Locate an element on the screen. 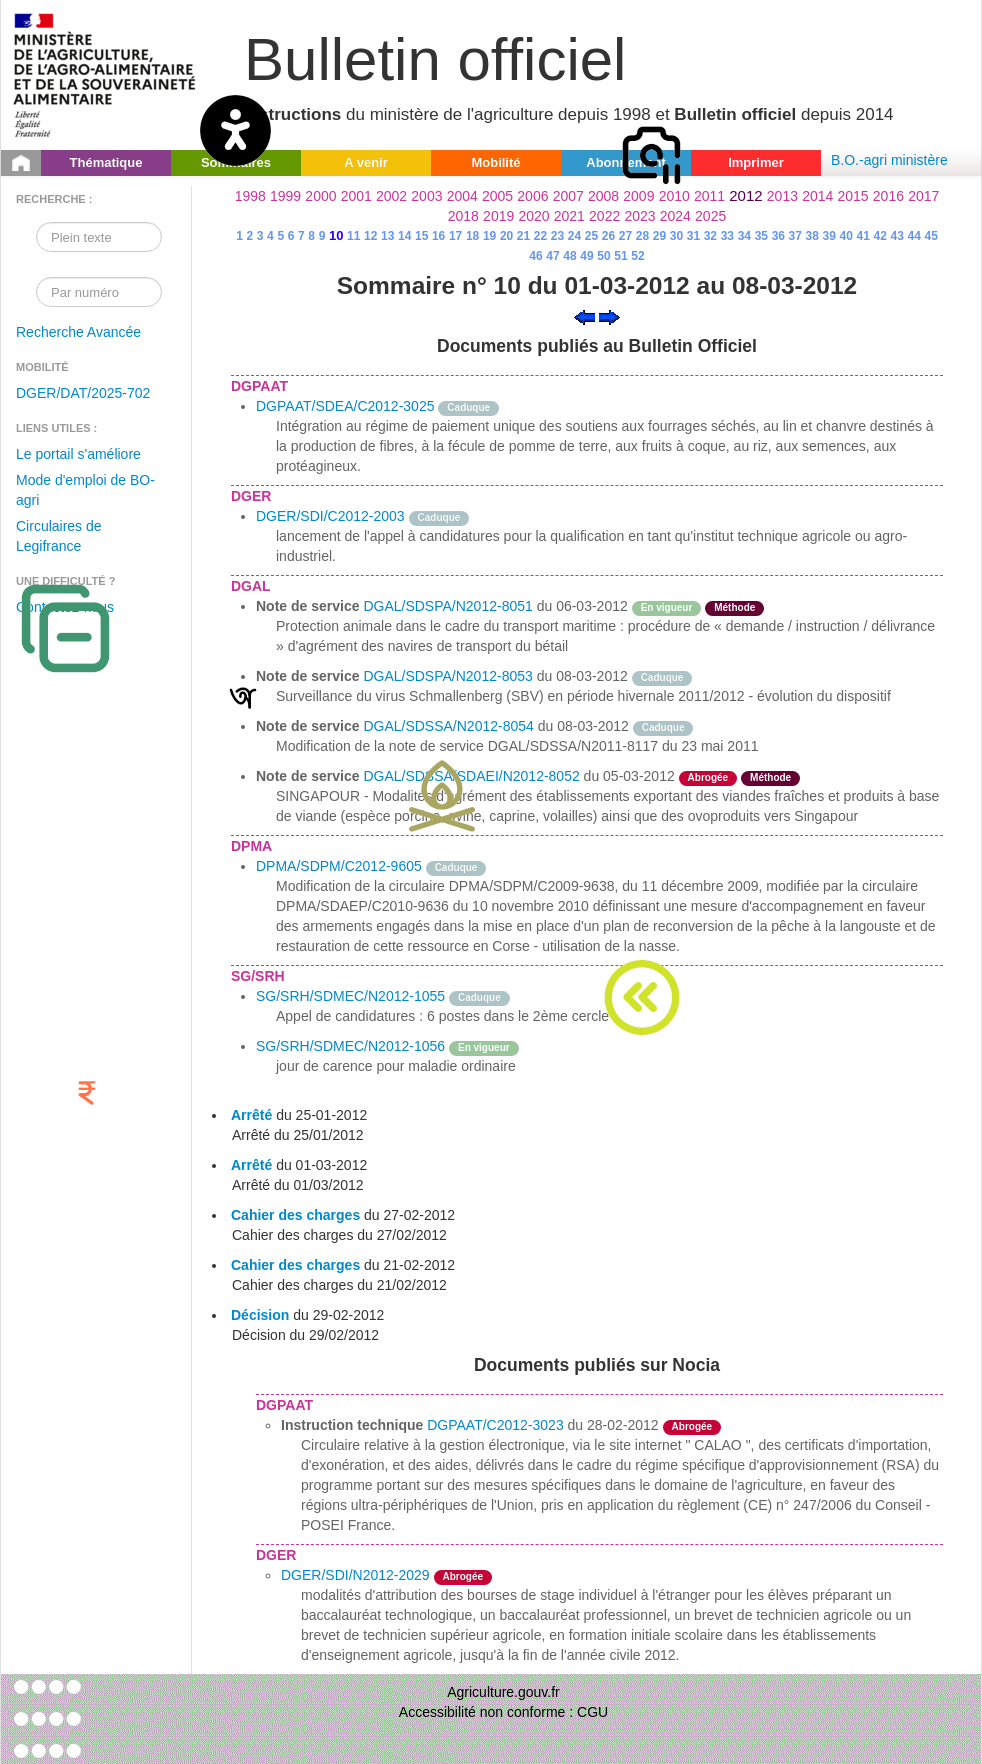  remove item from clipboard is located at coordinates (65, 628).